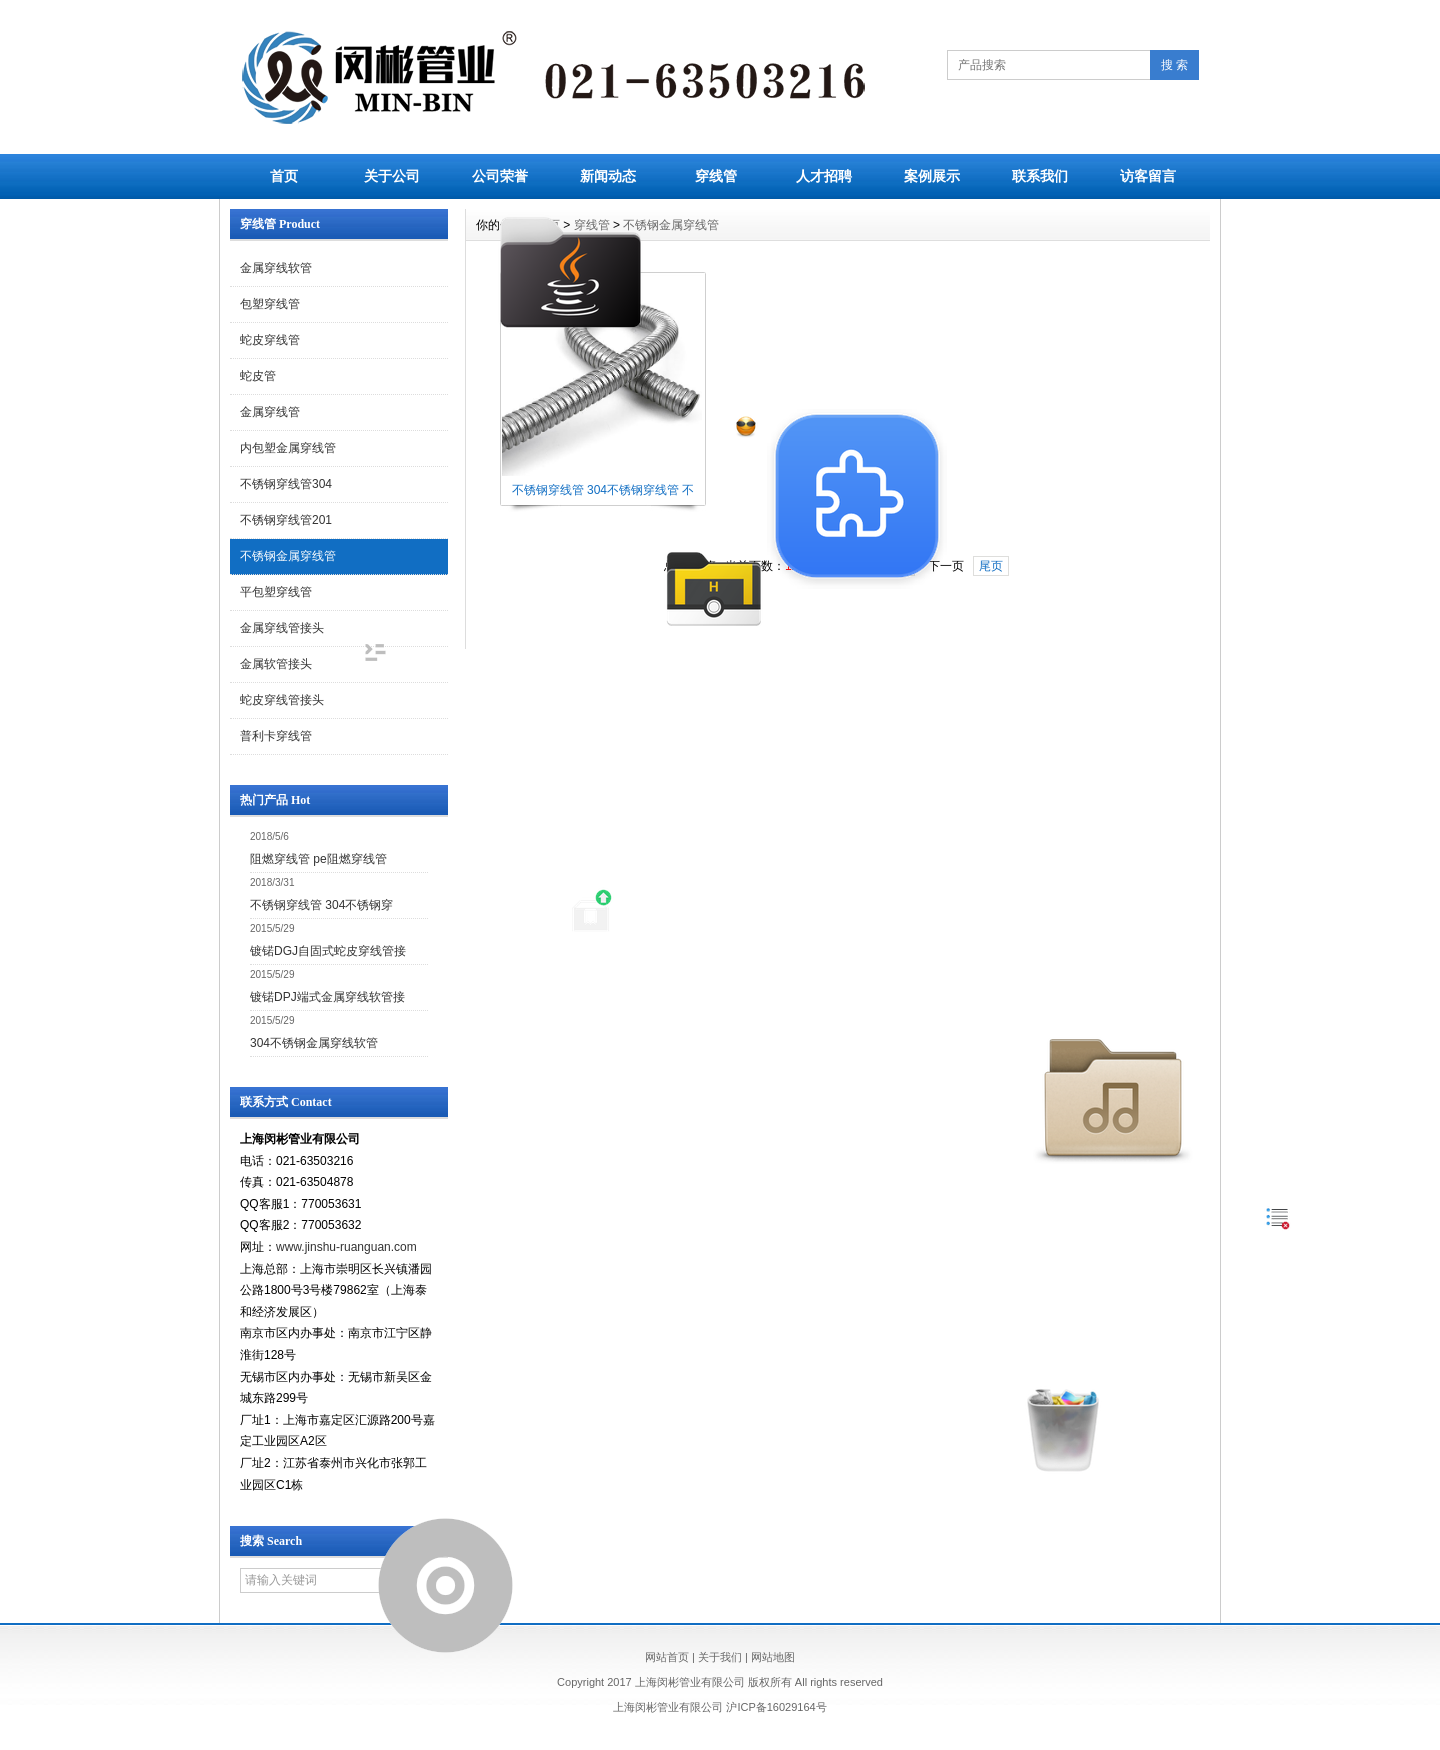 The width and height of the screenshot is (1440, 1750). I want to click on open folder containing java project files, so click(570, 276).